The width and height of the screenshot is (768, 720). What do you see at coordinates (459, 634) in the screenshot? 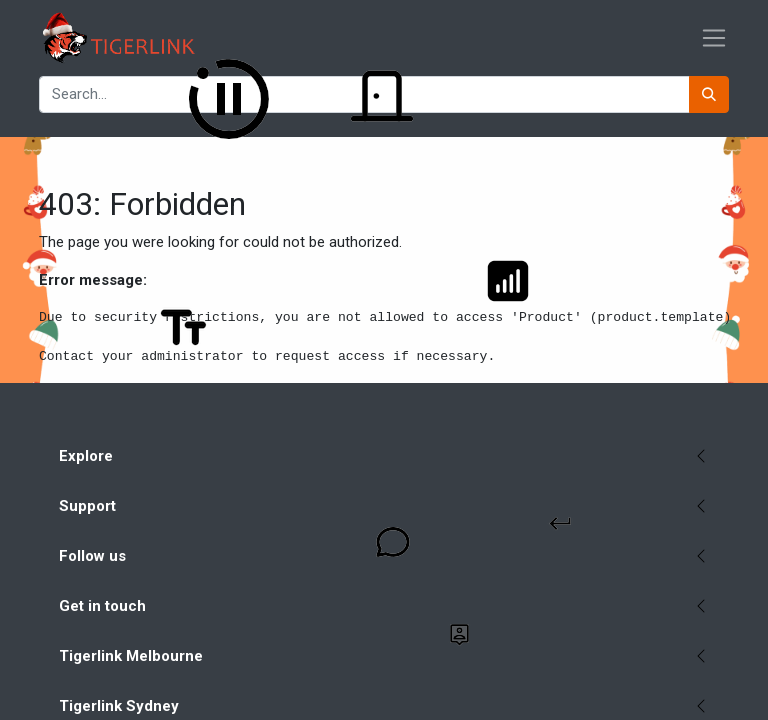
I see `view a person's location on the map` at bounding box center [459, 634].